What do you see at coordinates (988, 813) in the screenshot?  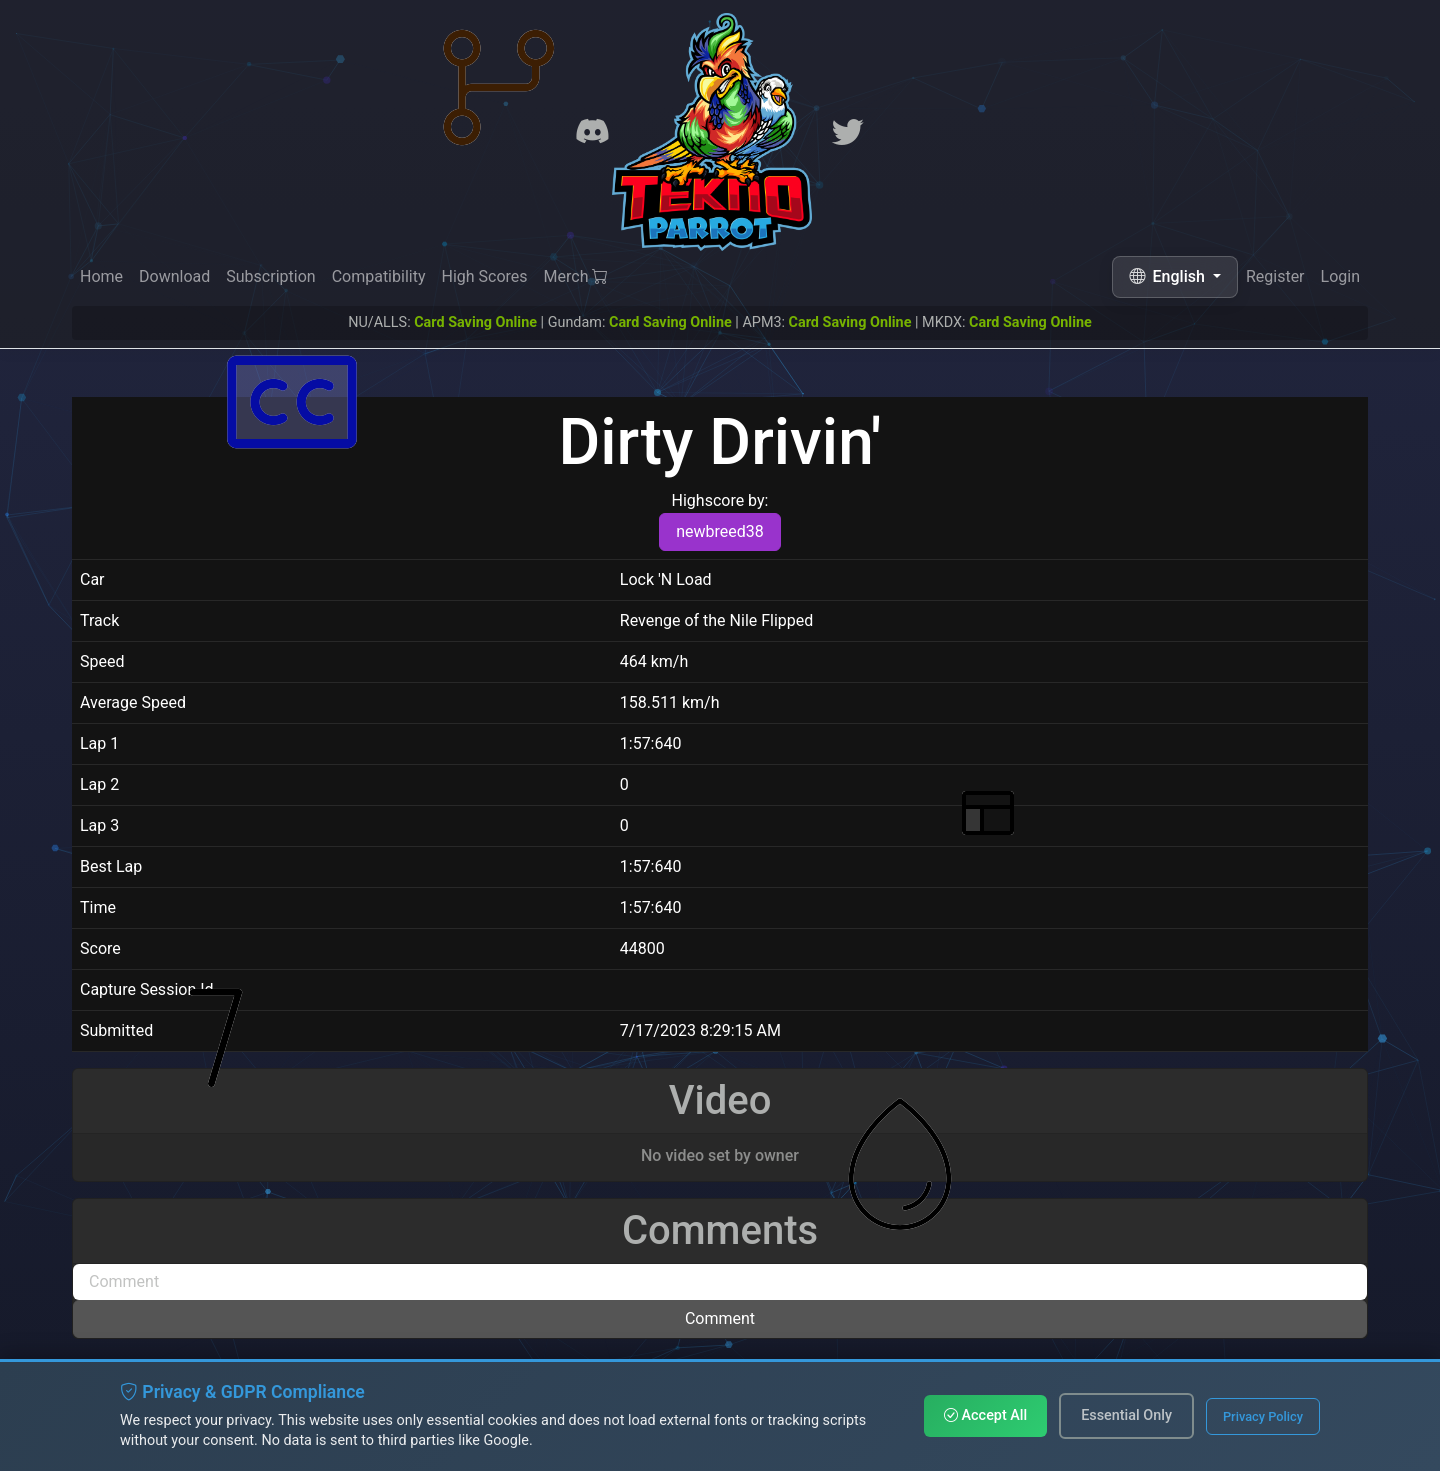 I see `switch to layout view` at bounding box center [988, 813].